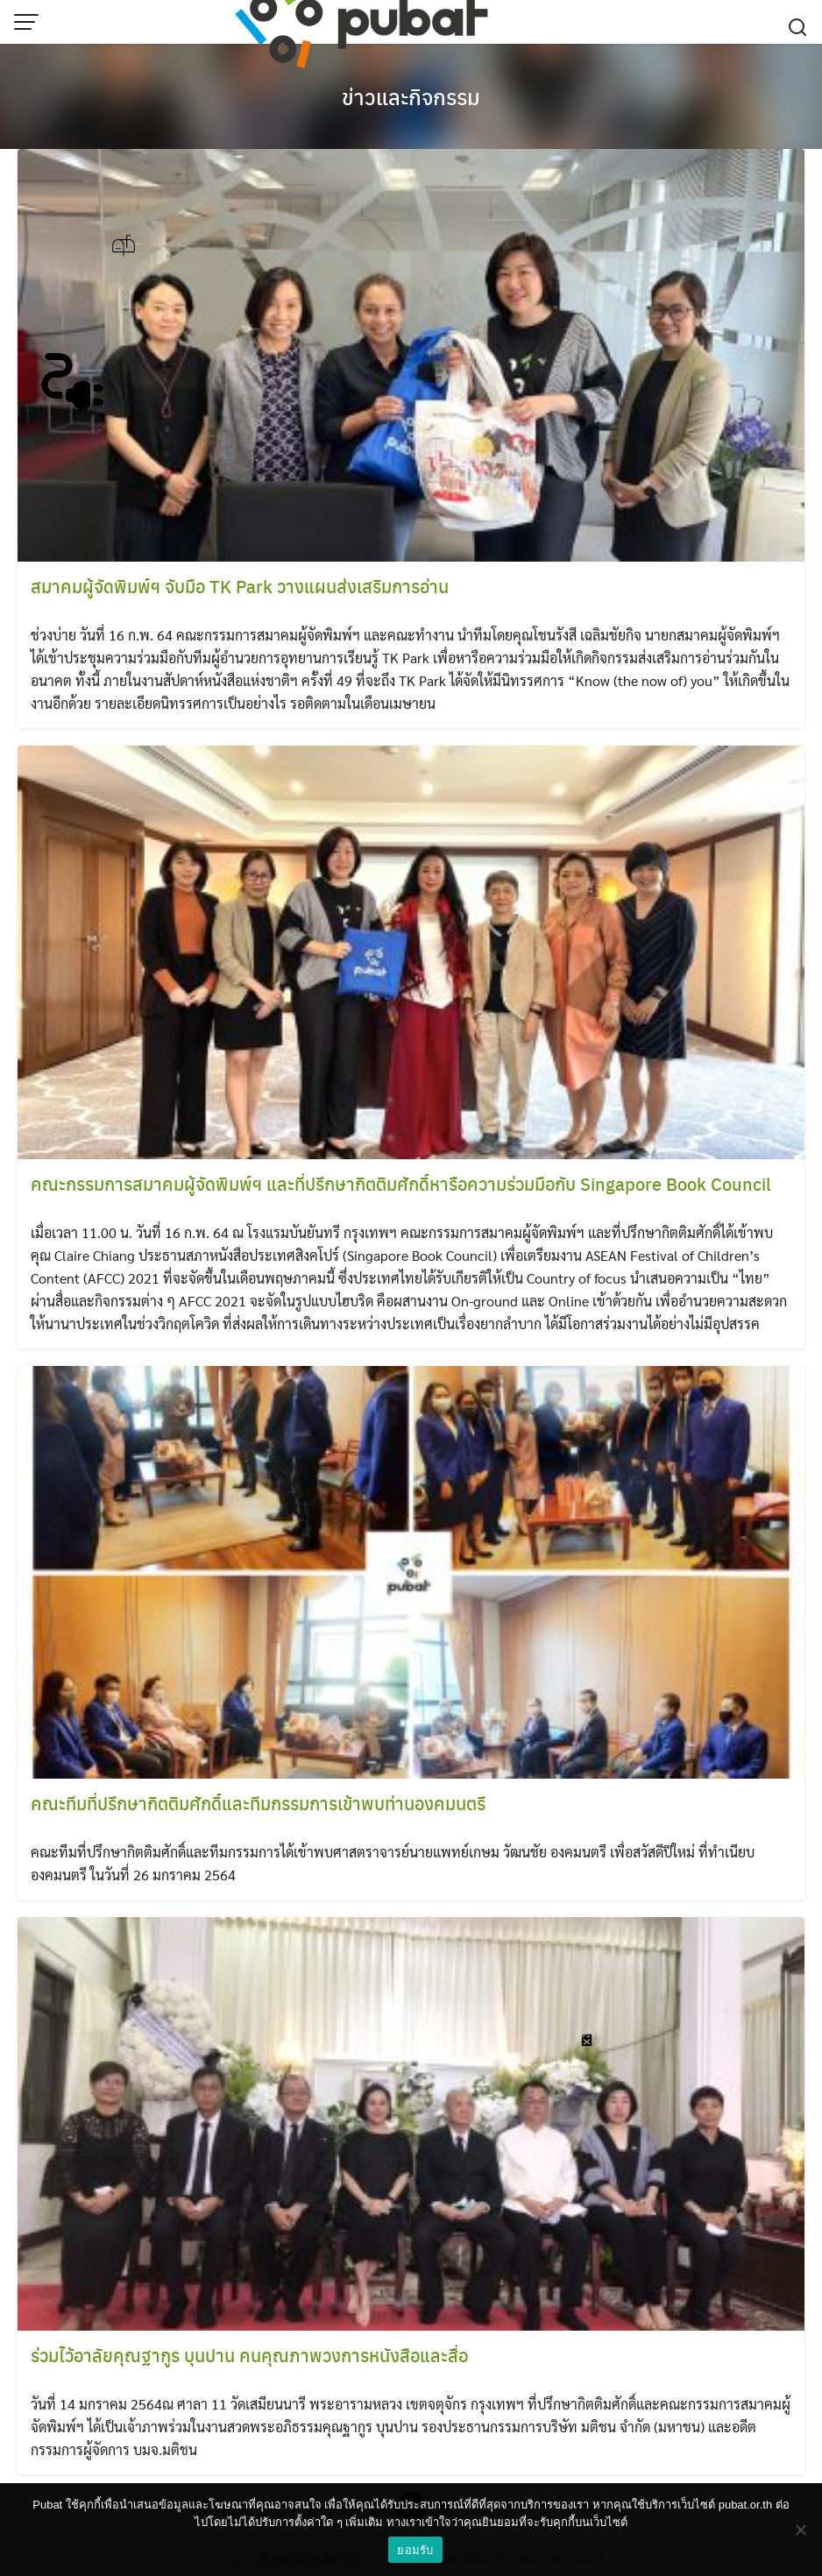 Image resolution: width=822 pixels, height=2576 pixels. What do you see at coordinates (124, 246) in the screenshot?
I see `access your mailbox or inbox` at bounding box center [124, 246].